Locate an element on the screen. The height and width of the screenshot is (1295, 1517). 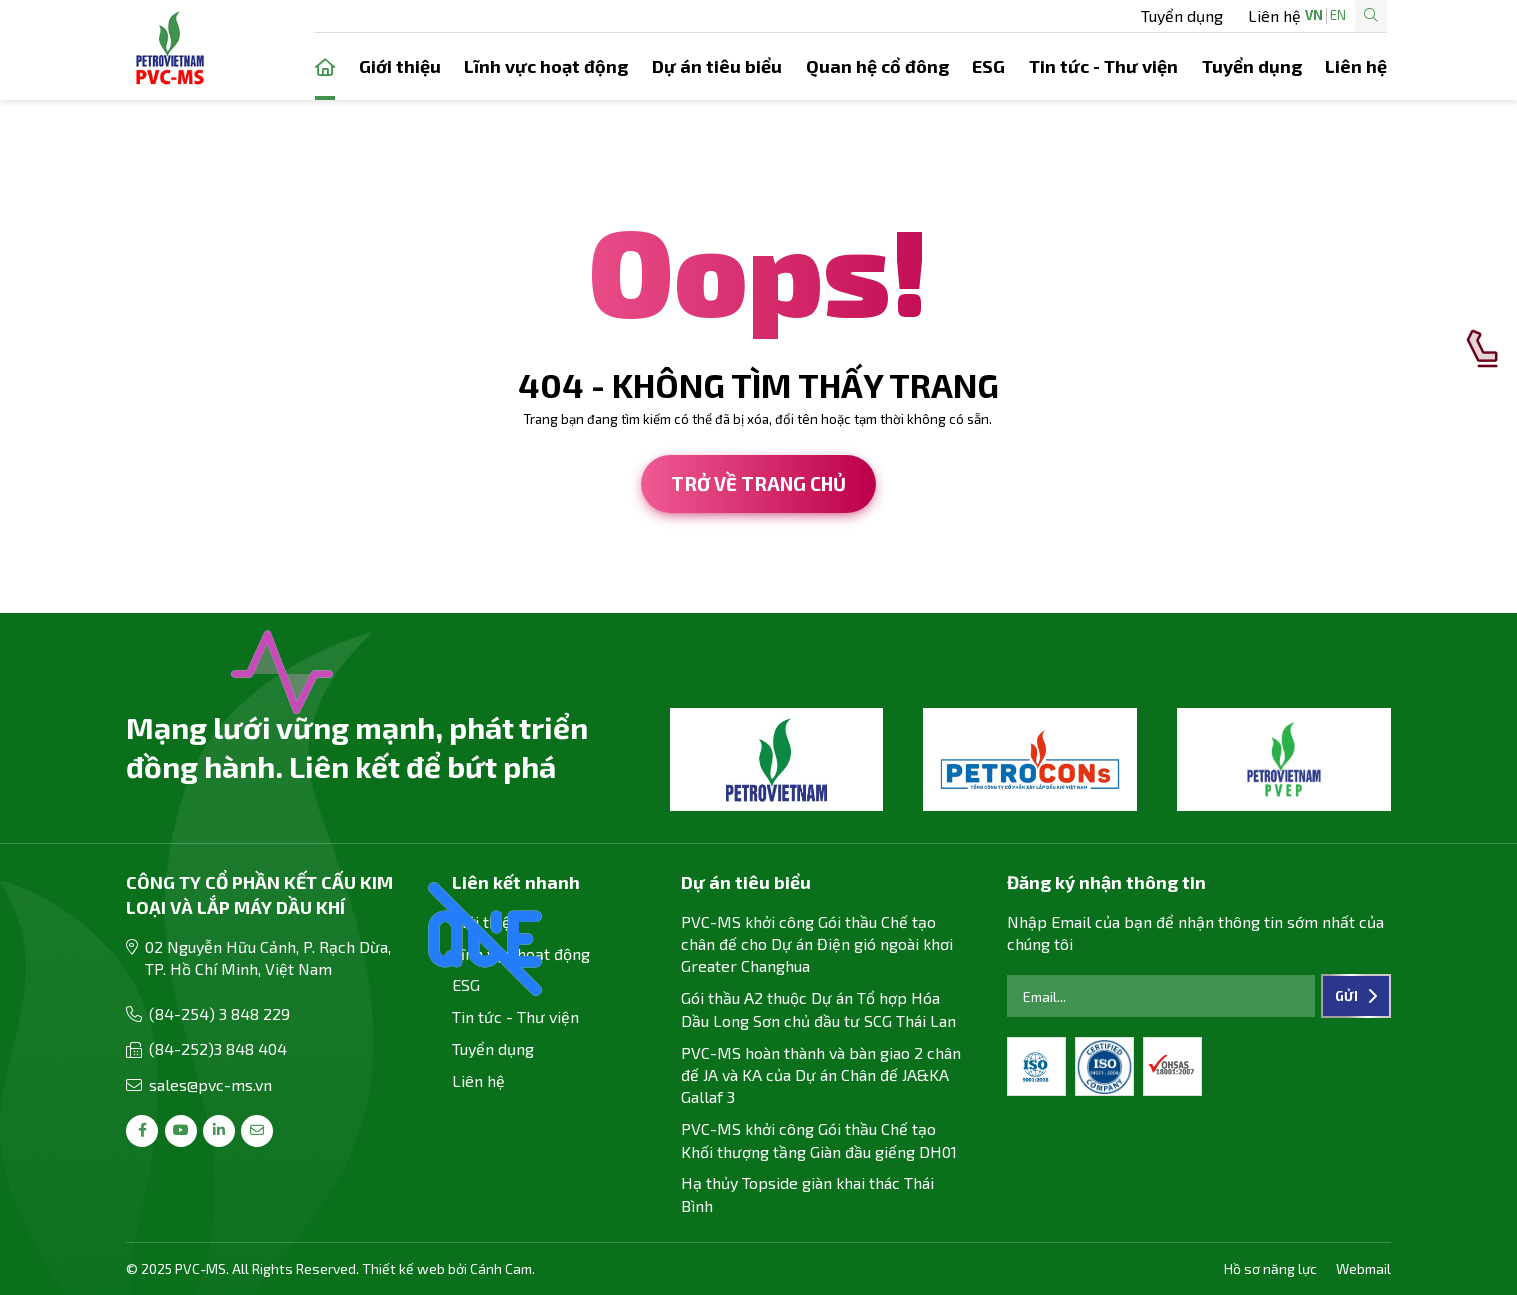
disable HTTP request queue is located at coordinates (485, 939).